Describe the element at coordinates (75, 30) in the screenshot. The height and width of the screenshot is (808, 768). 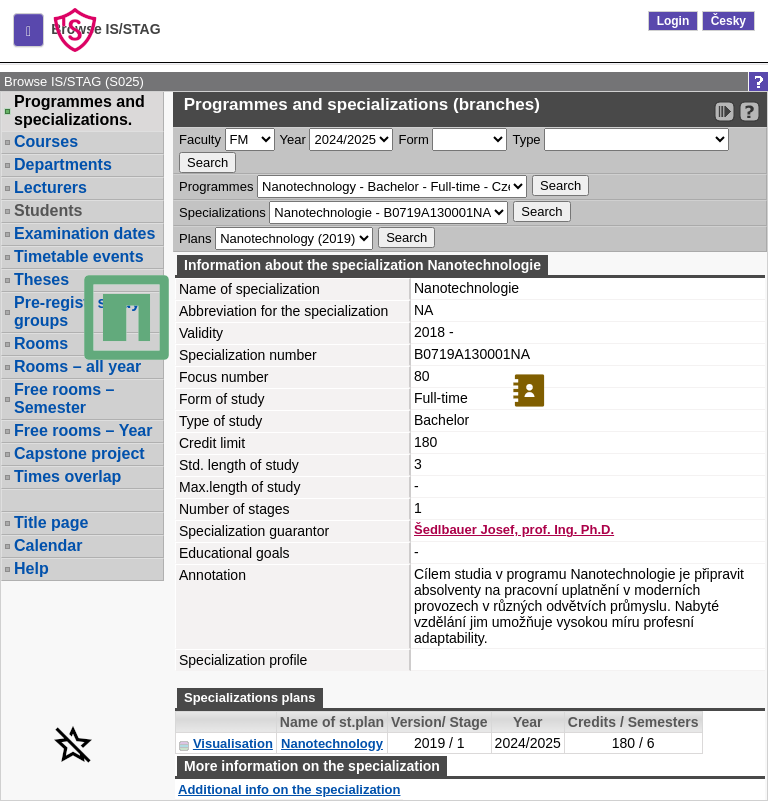
I see `songoda brand logo` at that location.